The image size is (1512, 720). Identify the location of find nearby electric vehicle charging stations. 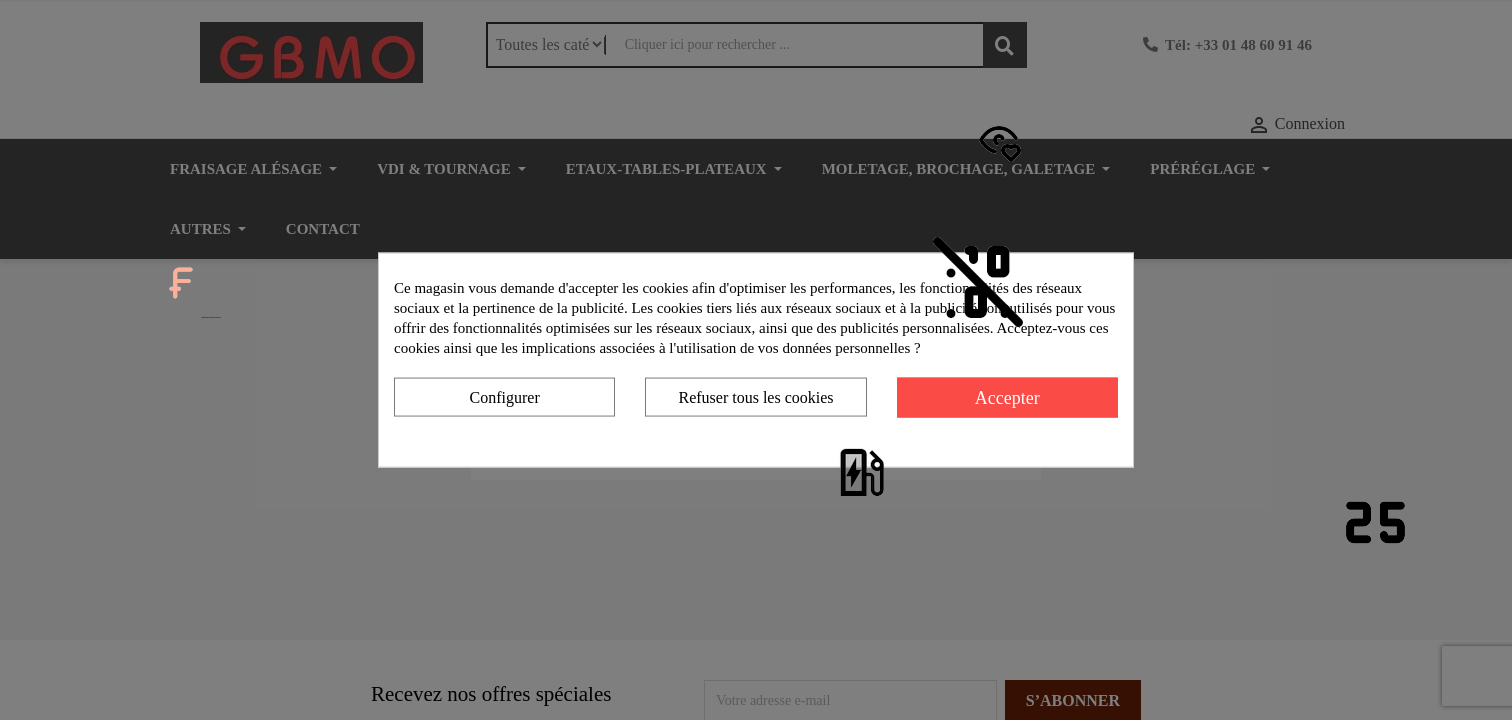
(861, 472).